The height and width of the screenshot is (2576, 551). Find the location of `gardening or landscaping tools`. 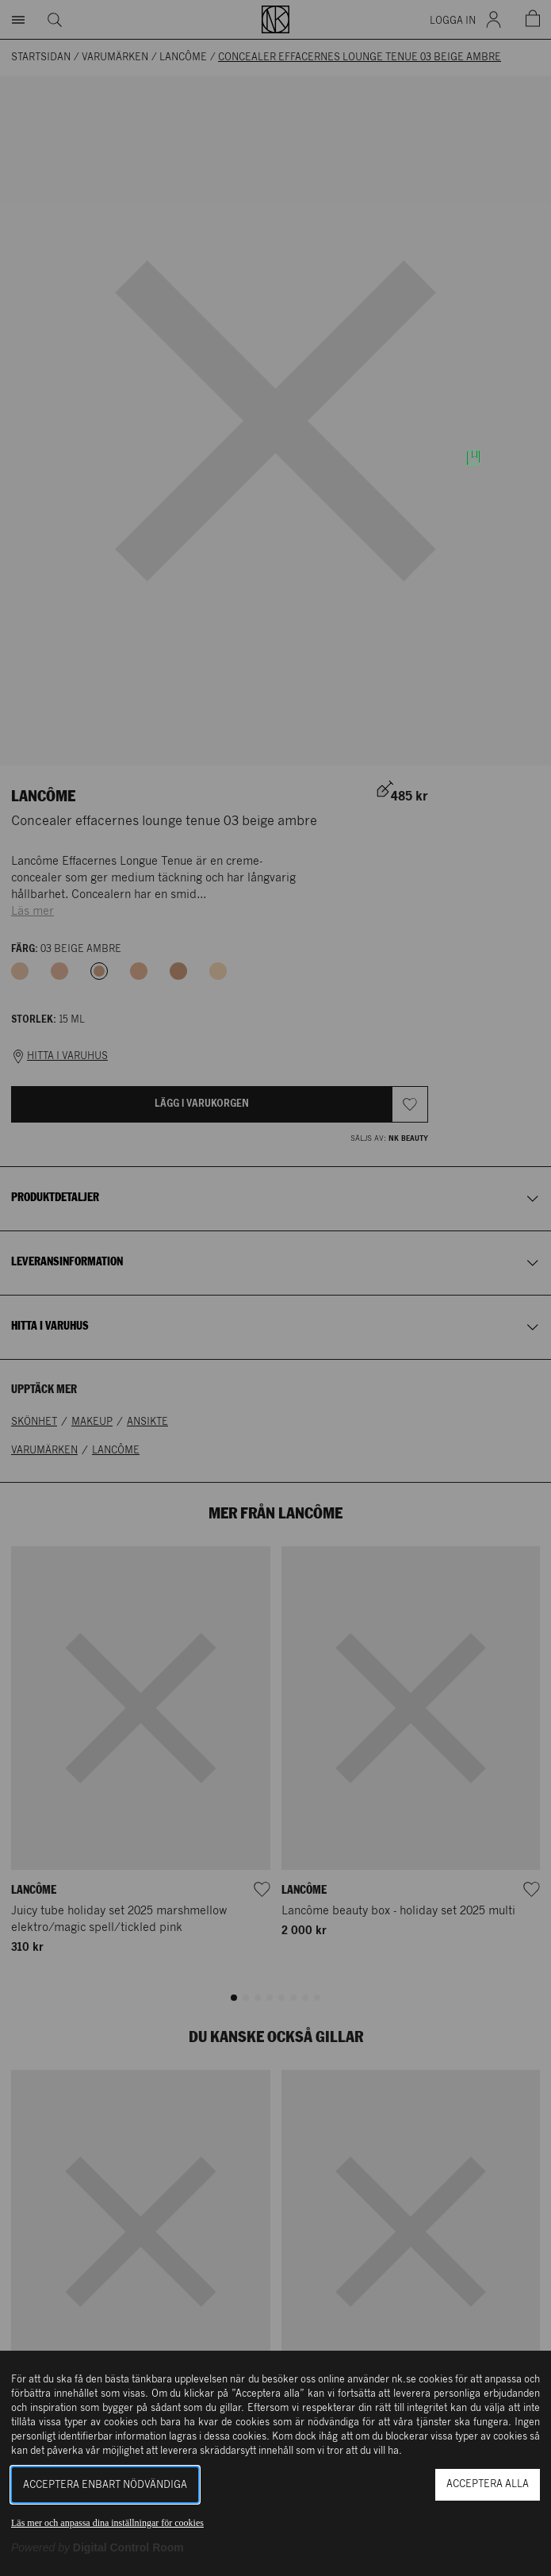

gardening or landscaping tools is located at coordinates (385, 789).